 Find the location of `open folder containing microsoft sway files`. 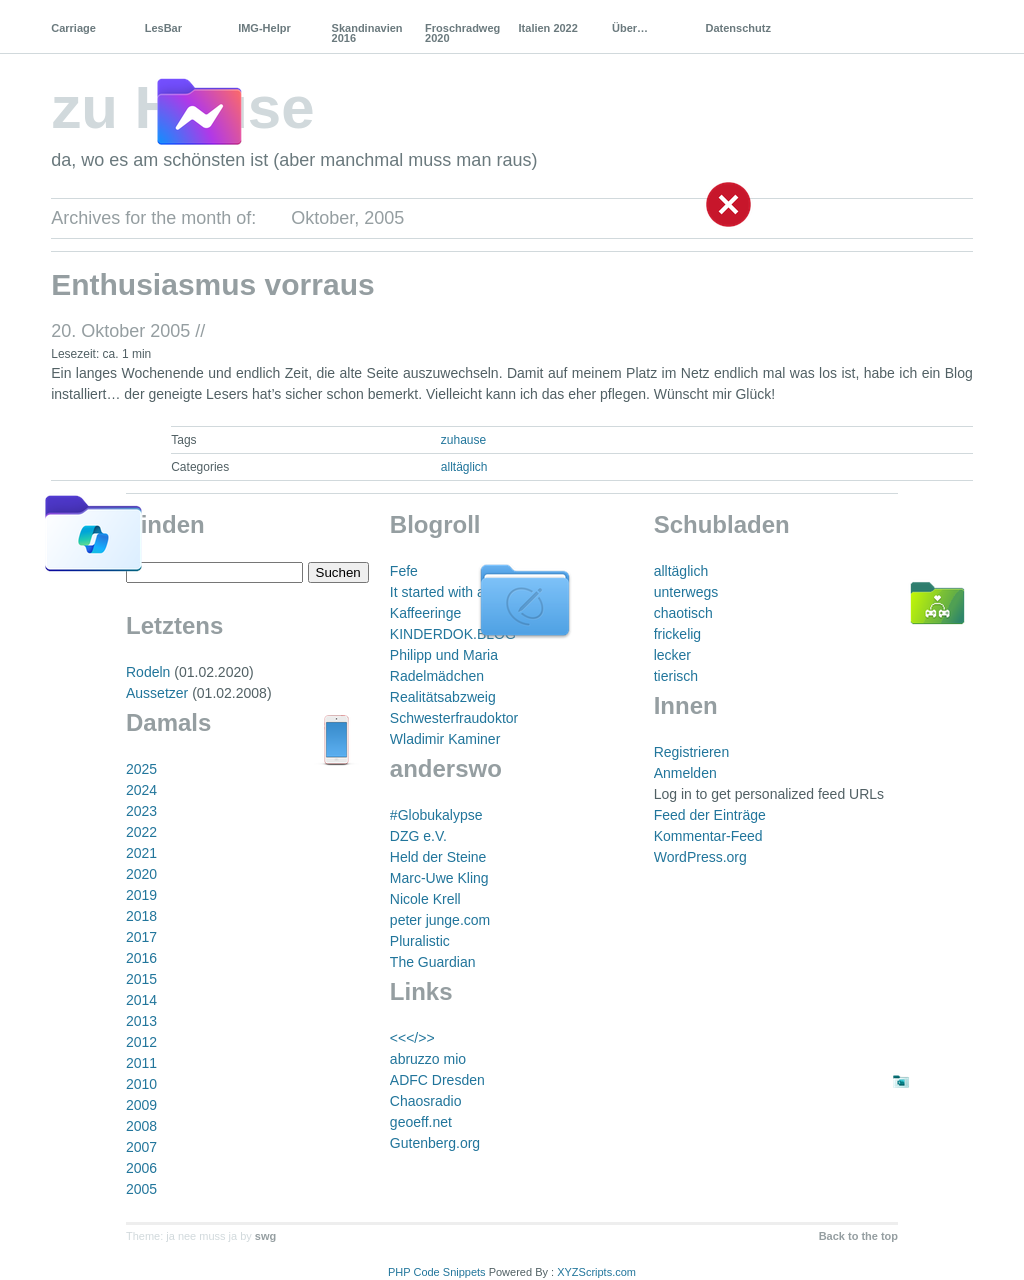

open folder containing microsoft sway files is located at coordinates (901, 1082).